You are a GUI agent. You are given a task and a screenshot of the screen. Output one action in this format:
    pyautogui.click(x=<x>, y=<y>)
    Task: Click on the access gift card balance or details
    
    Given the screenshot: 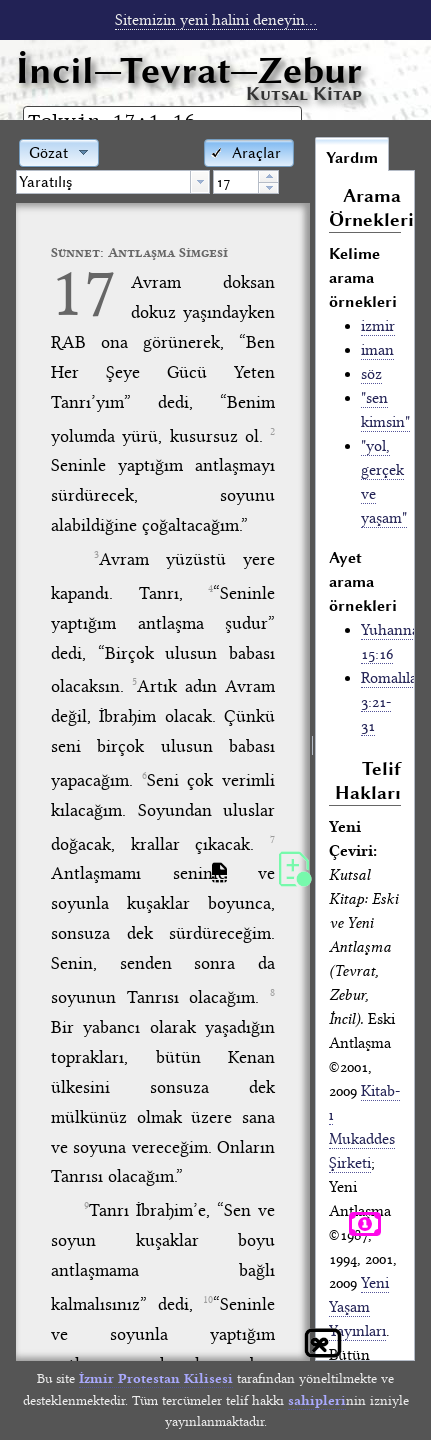 What is the action you would take?
    pyautogui.click(x=323, y=1343)
    